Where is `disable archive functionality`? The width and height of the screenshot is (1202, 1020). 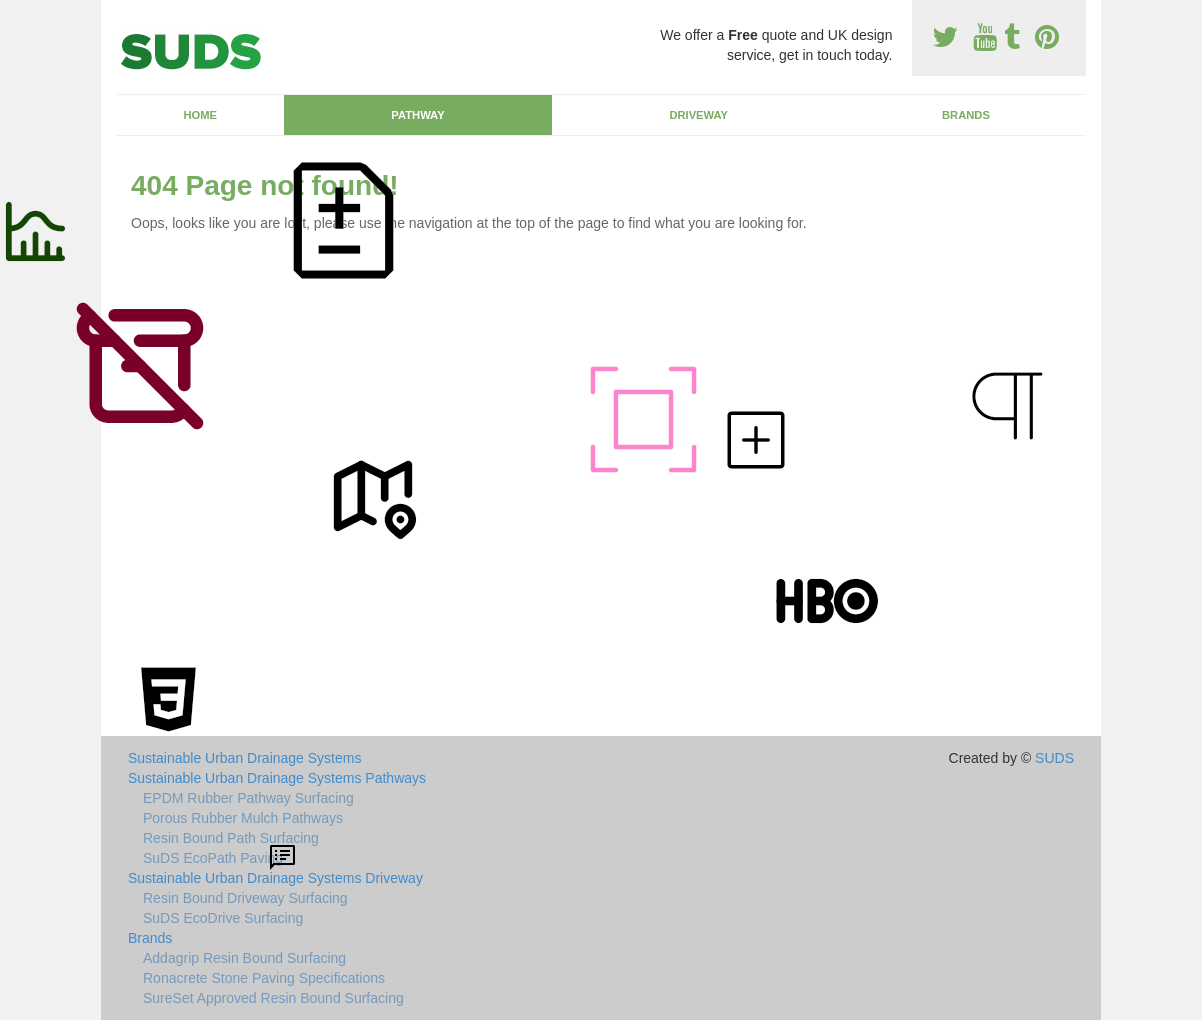
disable archive functionality is located at coordinates (140, 366).